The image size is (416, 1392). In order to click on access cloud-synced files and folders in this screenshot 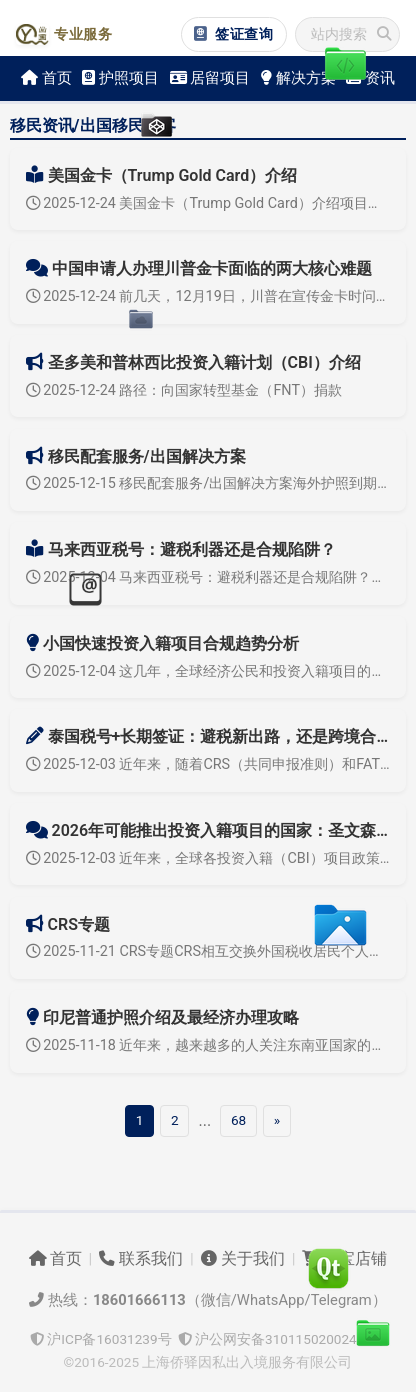, I will do `click(141, 319)`.